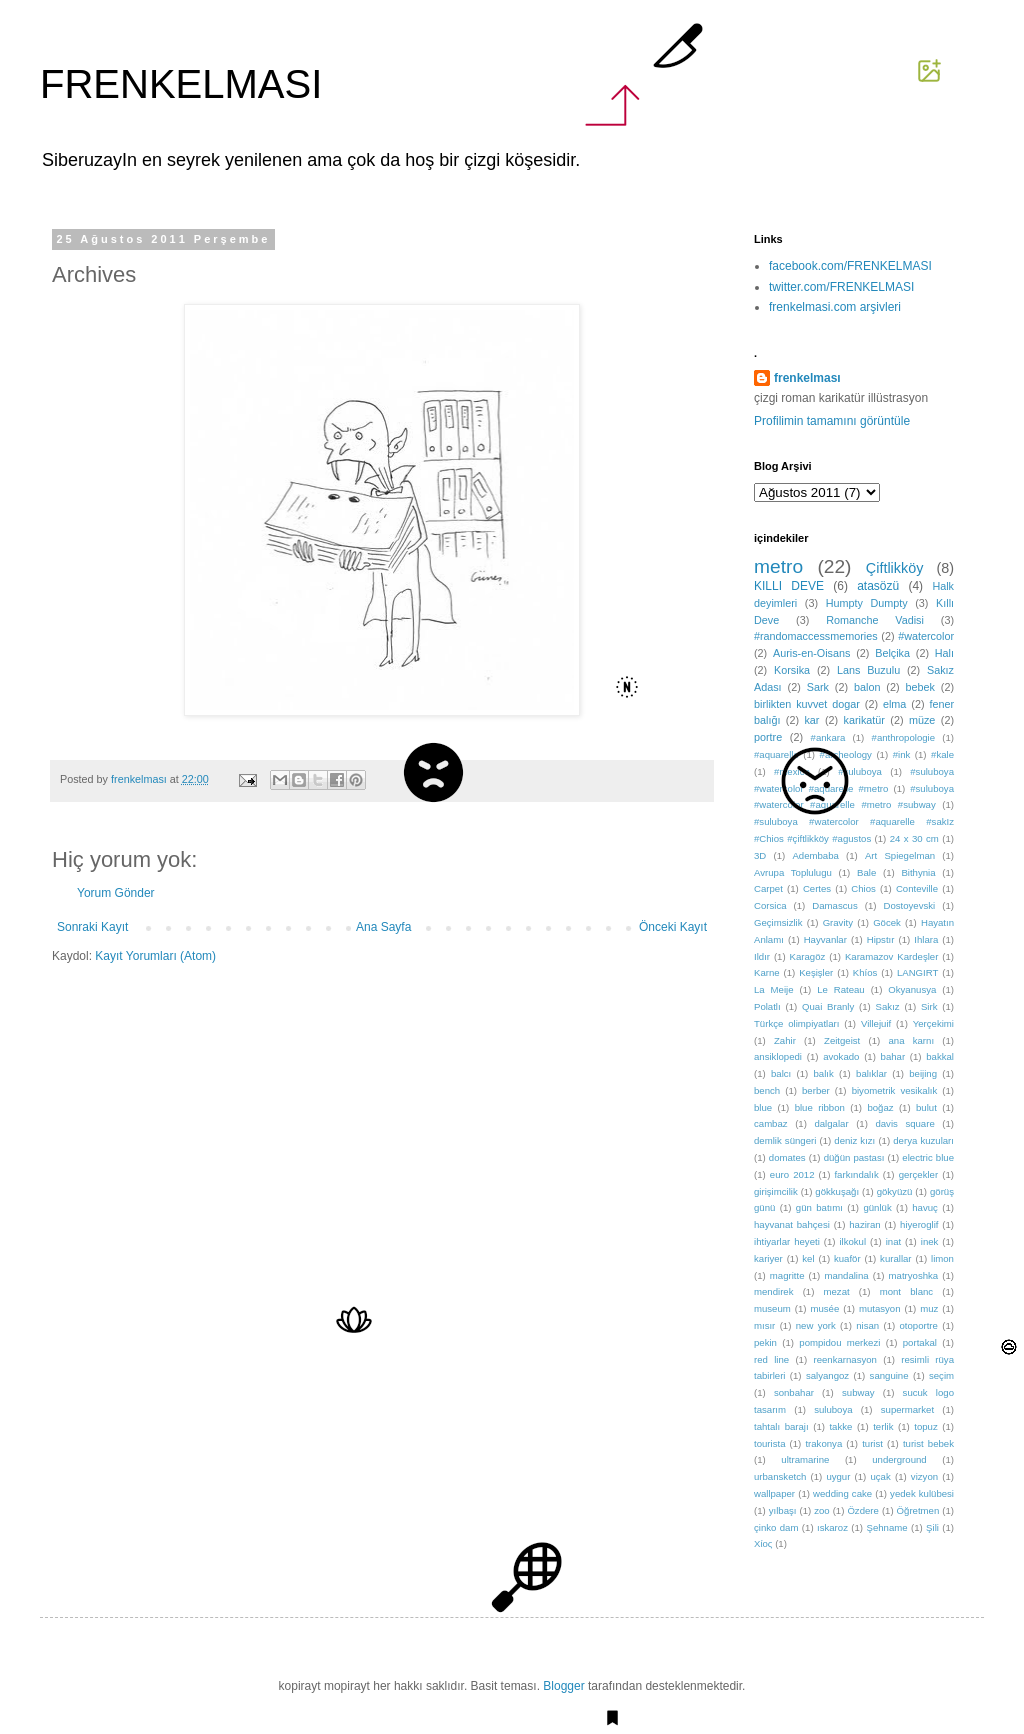 The image size is (1024, 1734). What do you see at coordinates (525, 1578) in the screenshot?
I see `access tennis or racquet sports features` at bounding box center [525, 1578].